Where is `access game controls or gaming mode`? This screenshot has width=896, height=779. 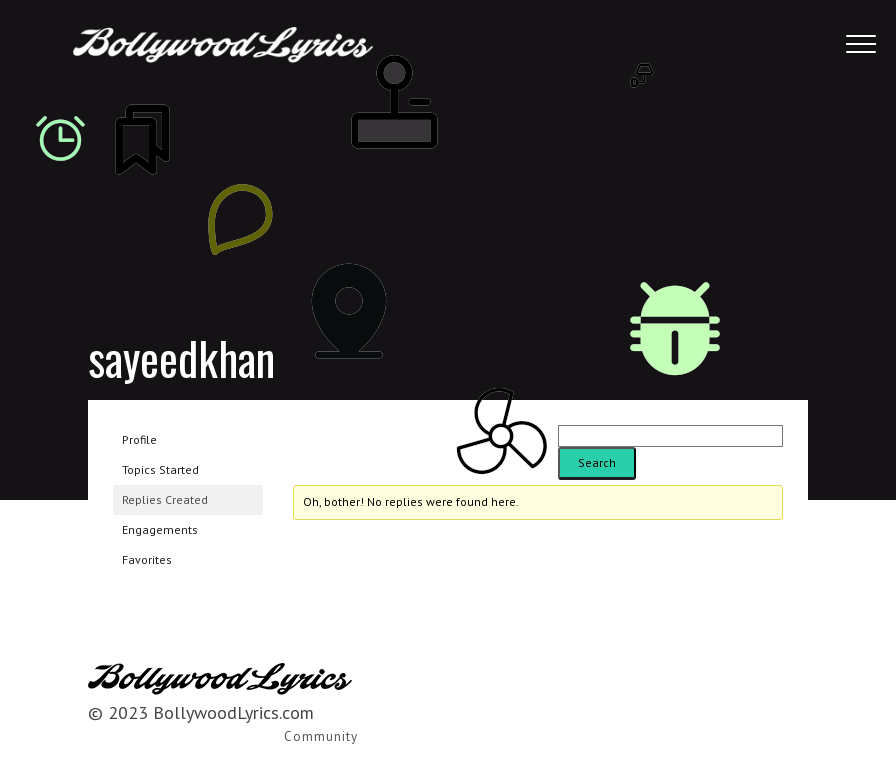 access game controls or gaming mode is located at coordinates (394, 105).